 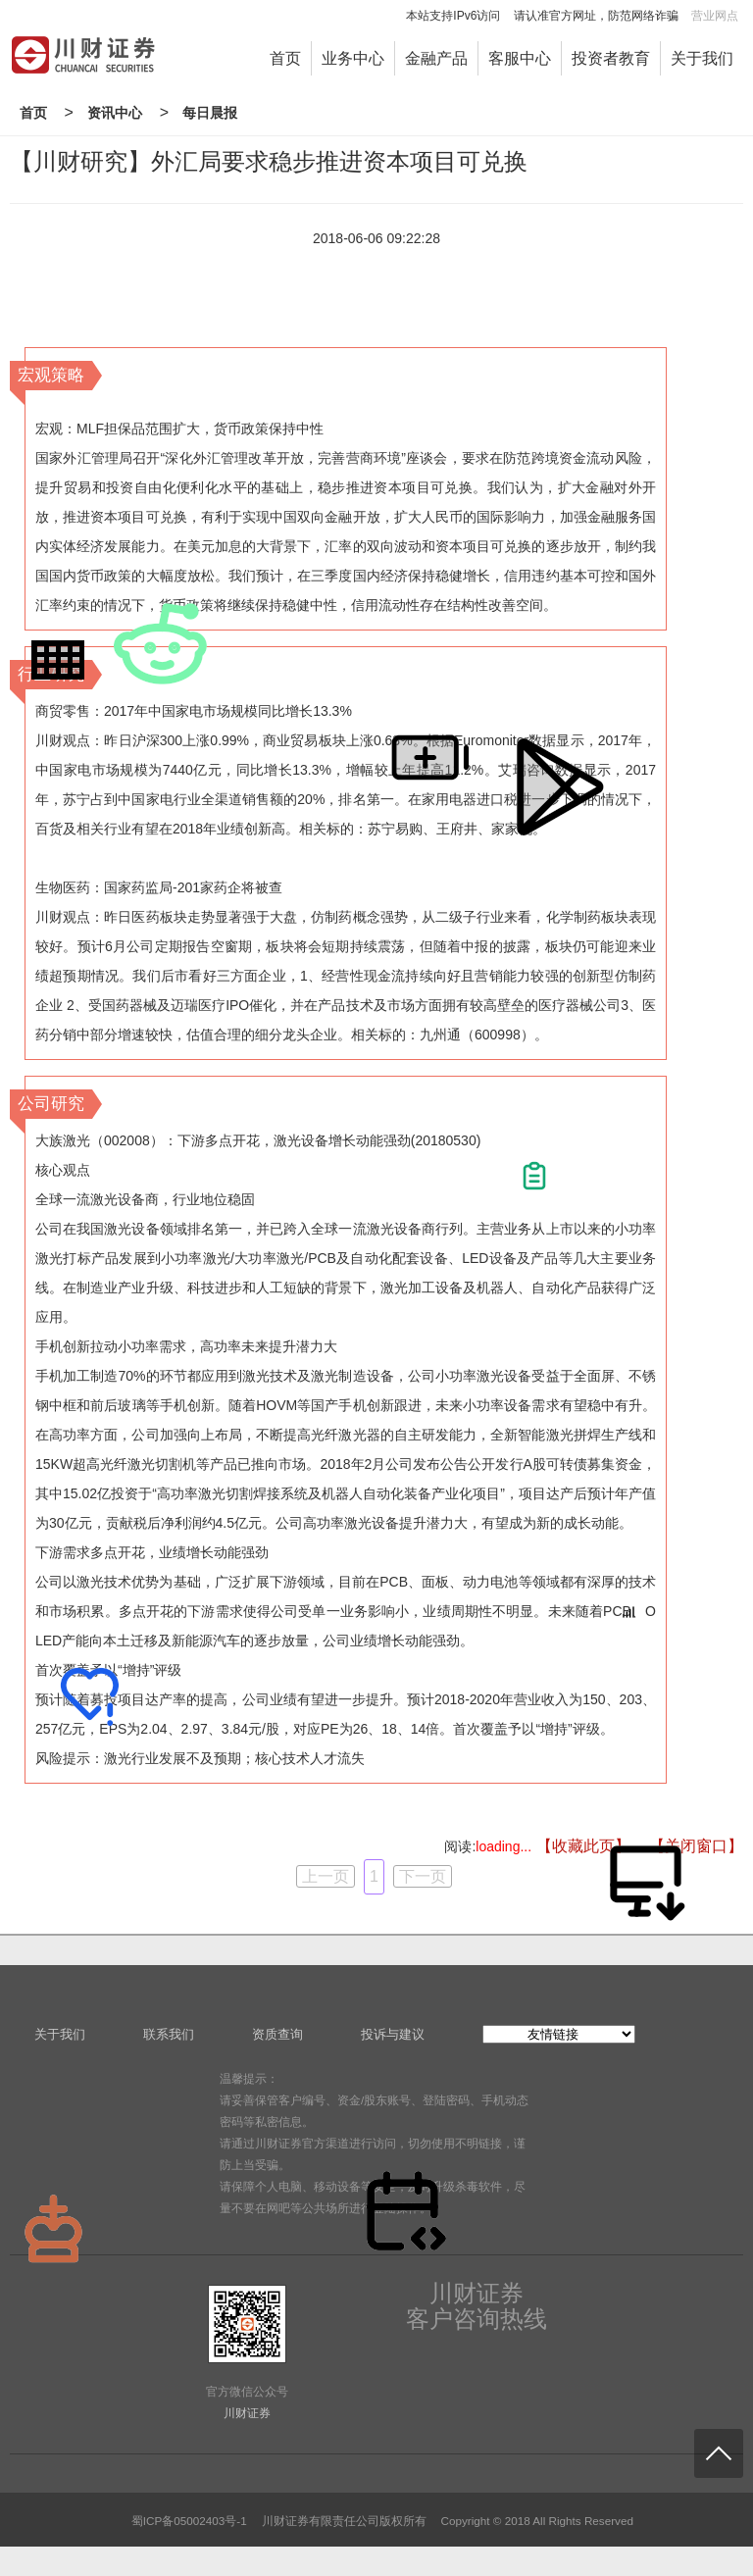 What do you see at coordinates (53, 2230) in the screenshot?
I see `play or access chess game` at bounding box center [53, 2230].